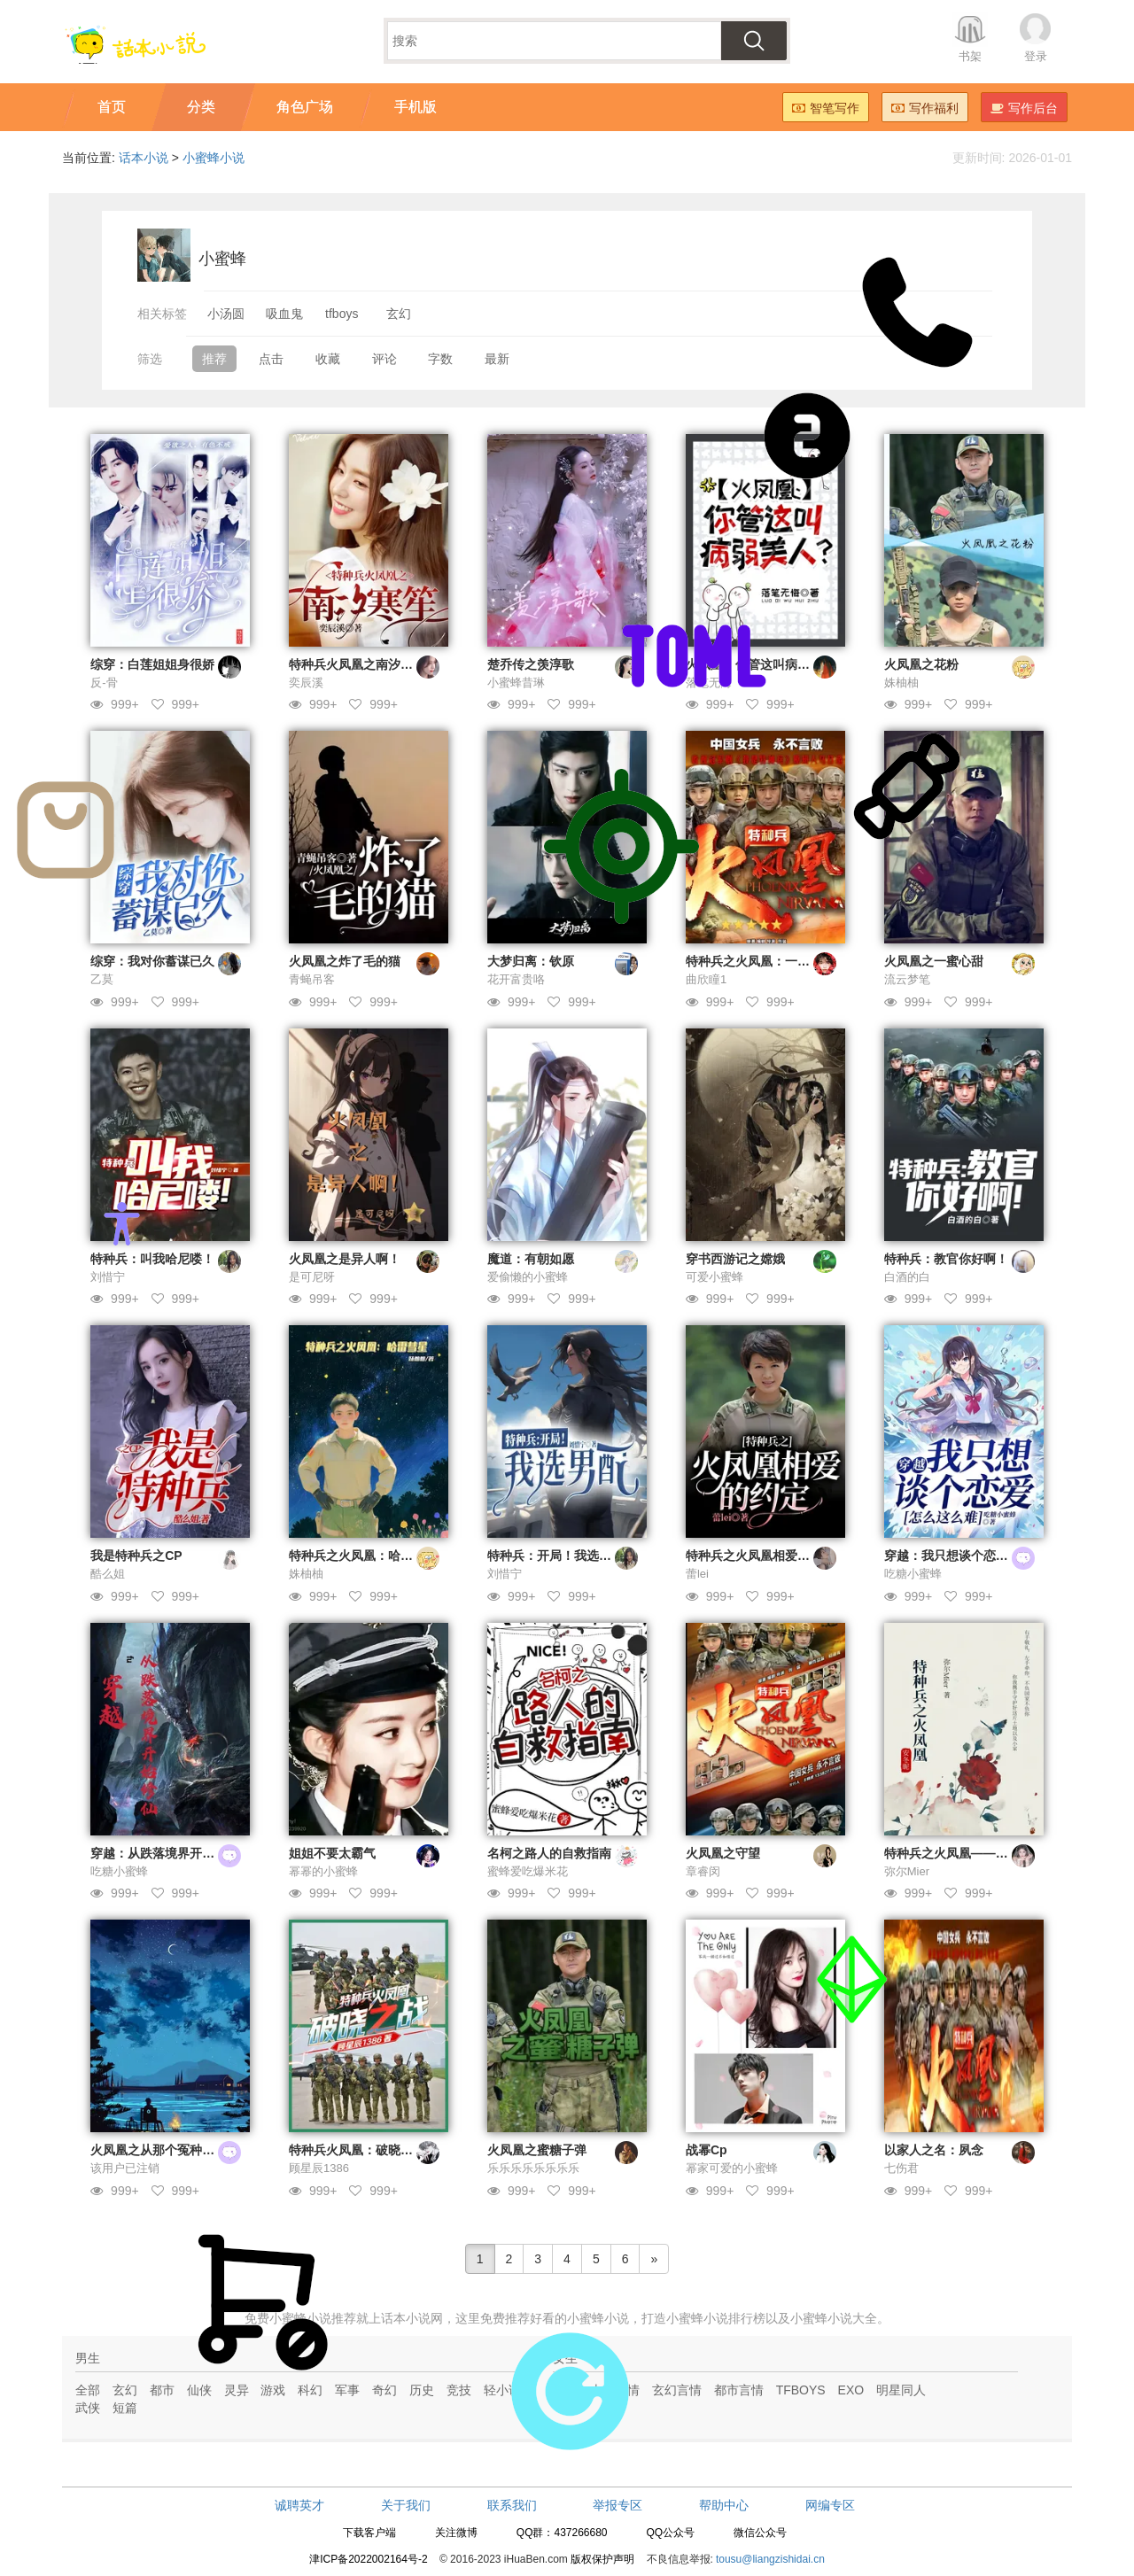  Describe the element at coordinates (807, 436) in the screenshot. I see `indicates step 2 in a multi-step process` at that location.